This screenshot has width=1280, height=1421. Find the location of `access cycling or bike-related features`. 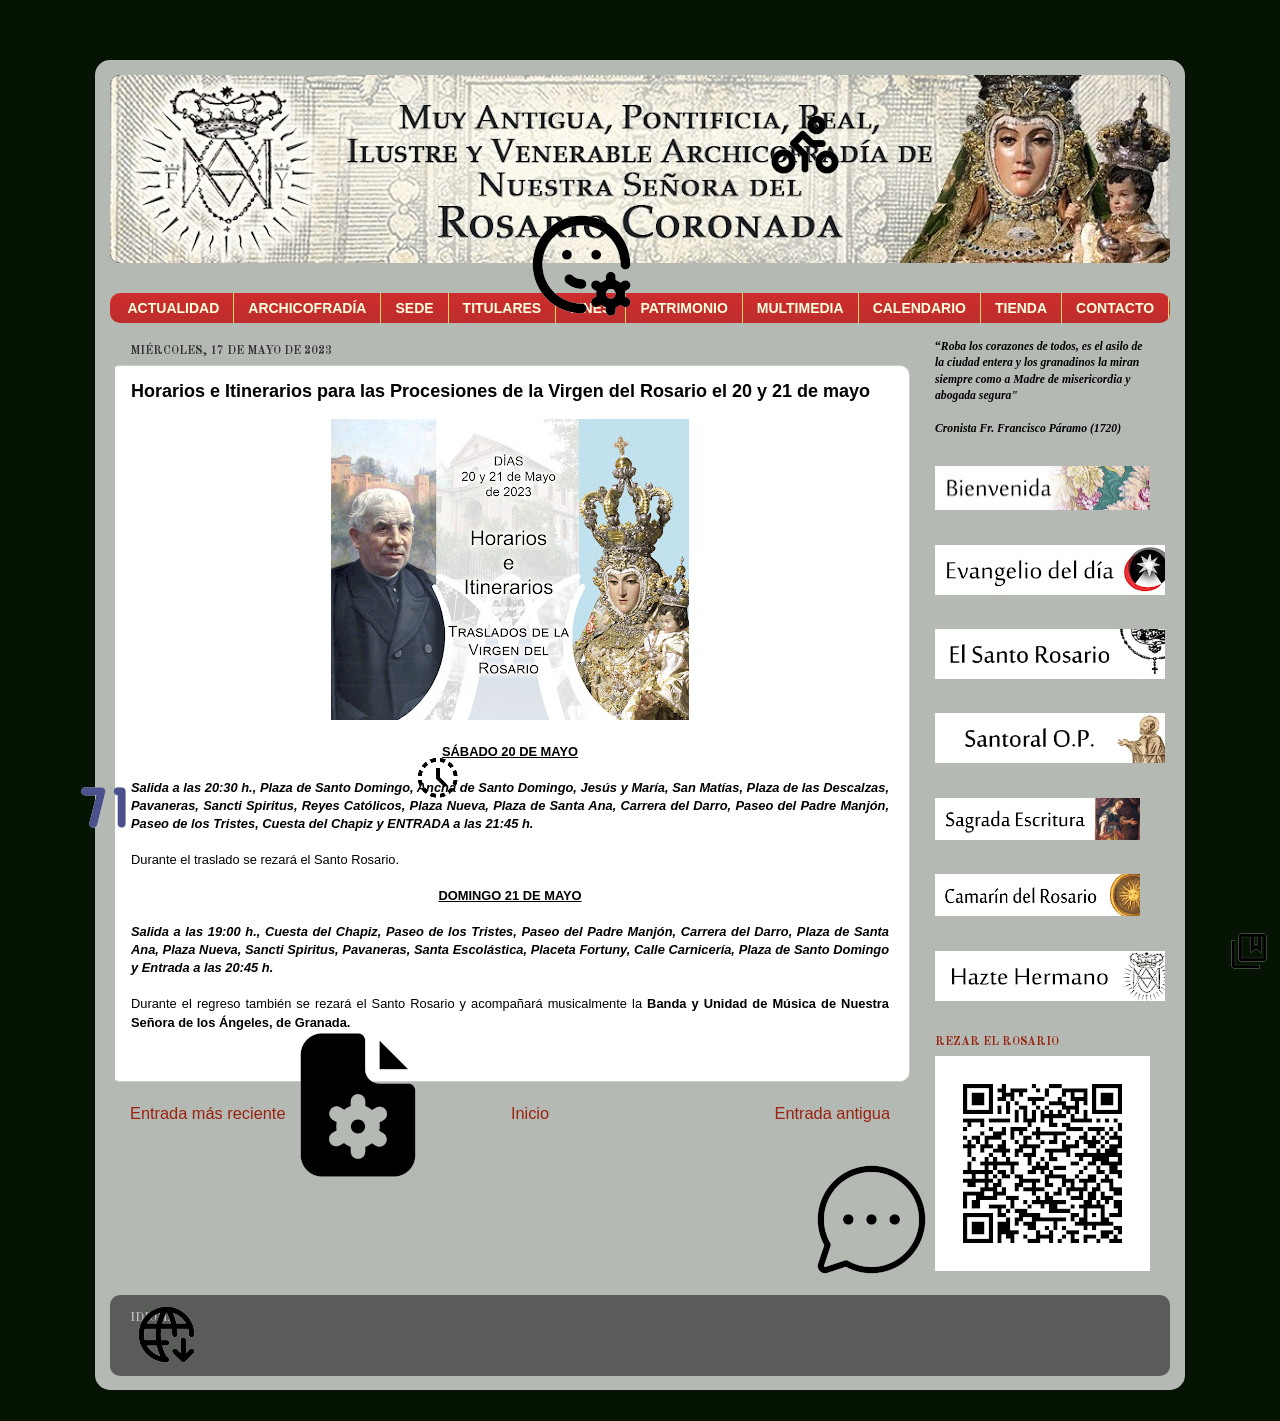

access cycling or bike-related features is located at coordinates (805, 147).